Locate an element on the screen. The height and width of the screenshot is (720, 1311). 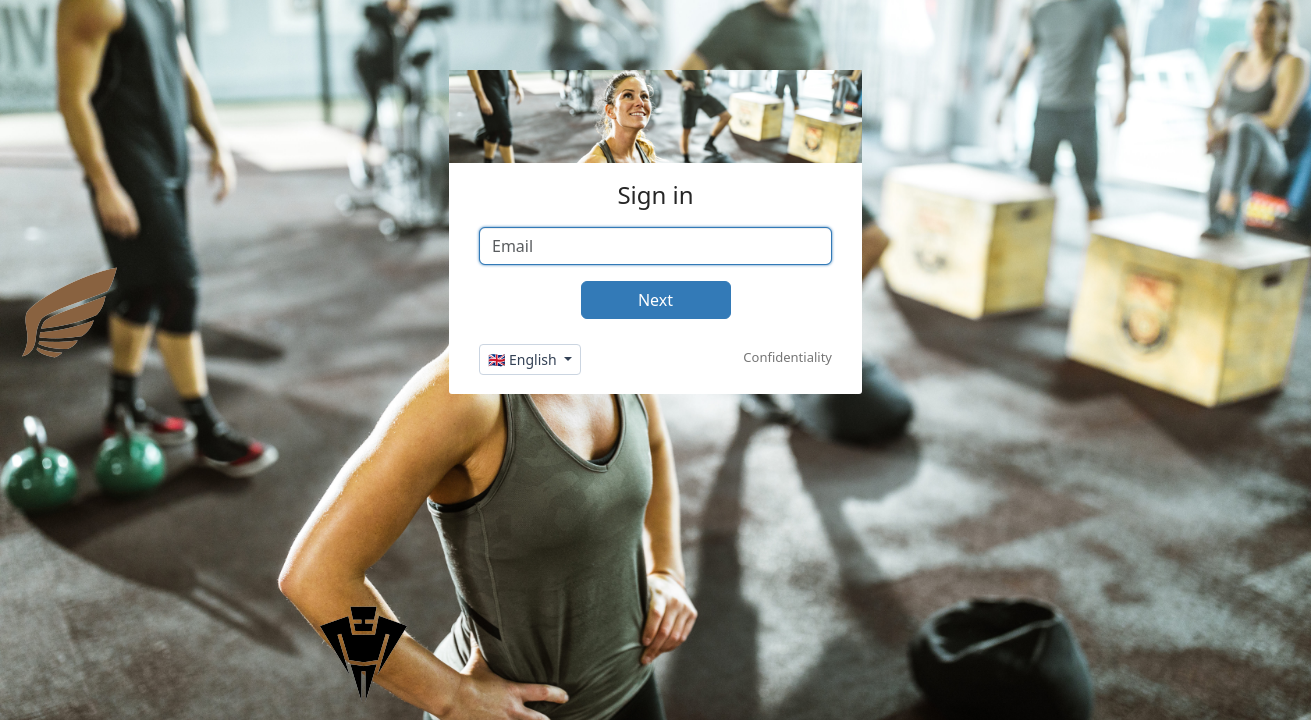
activate defensive shield or guard ability is located at coordinates (363, 654).